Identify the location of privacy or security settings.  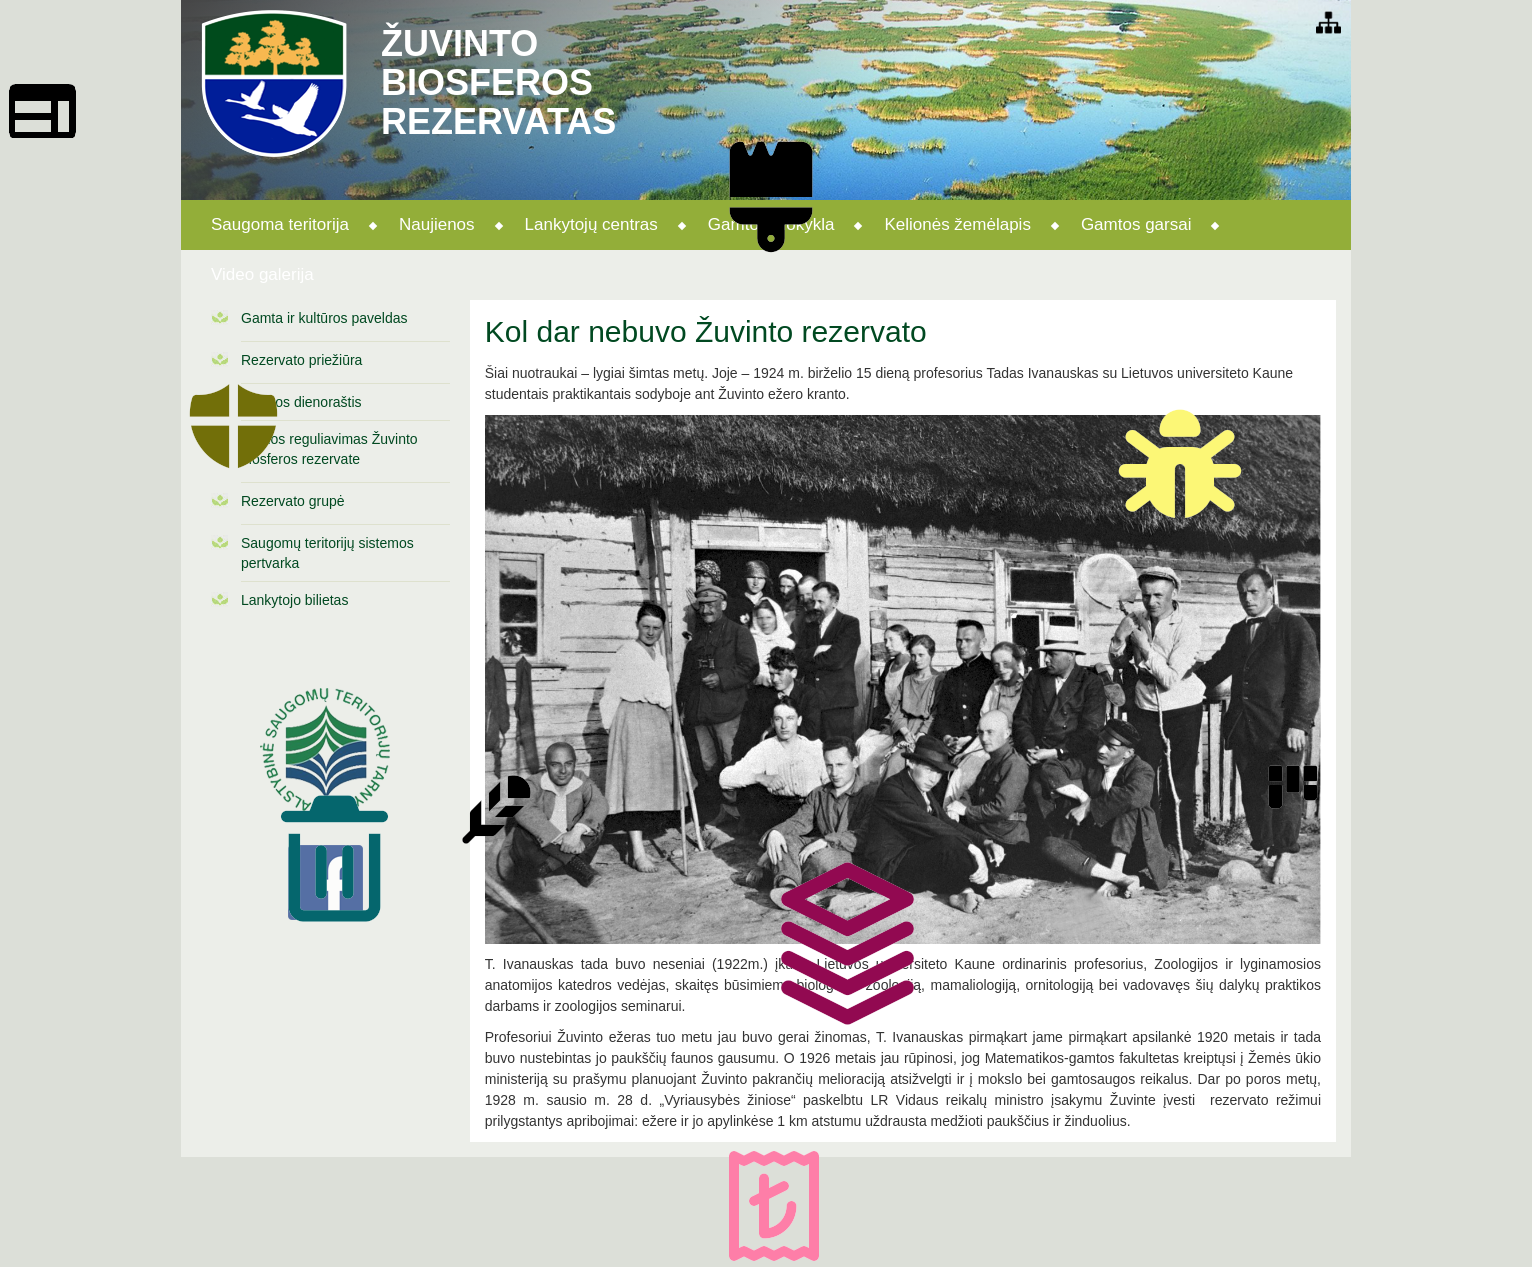
(233, 425).